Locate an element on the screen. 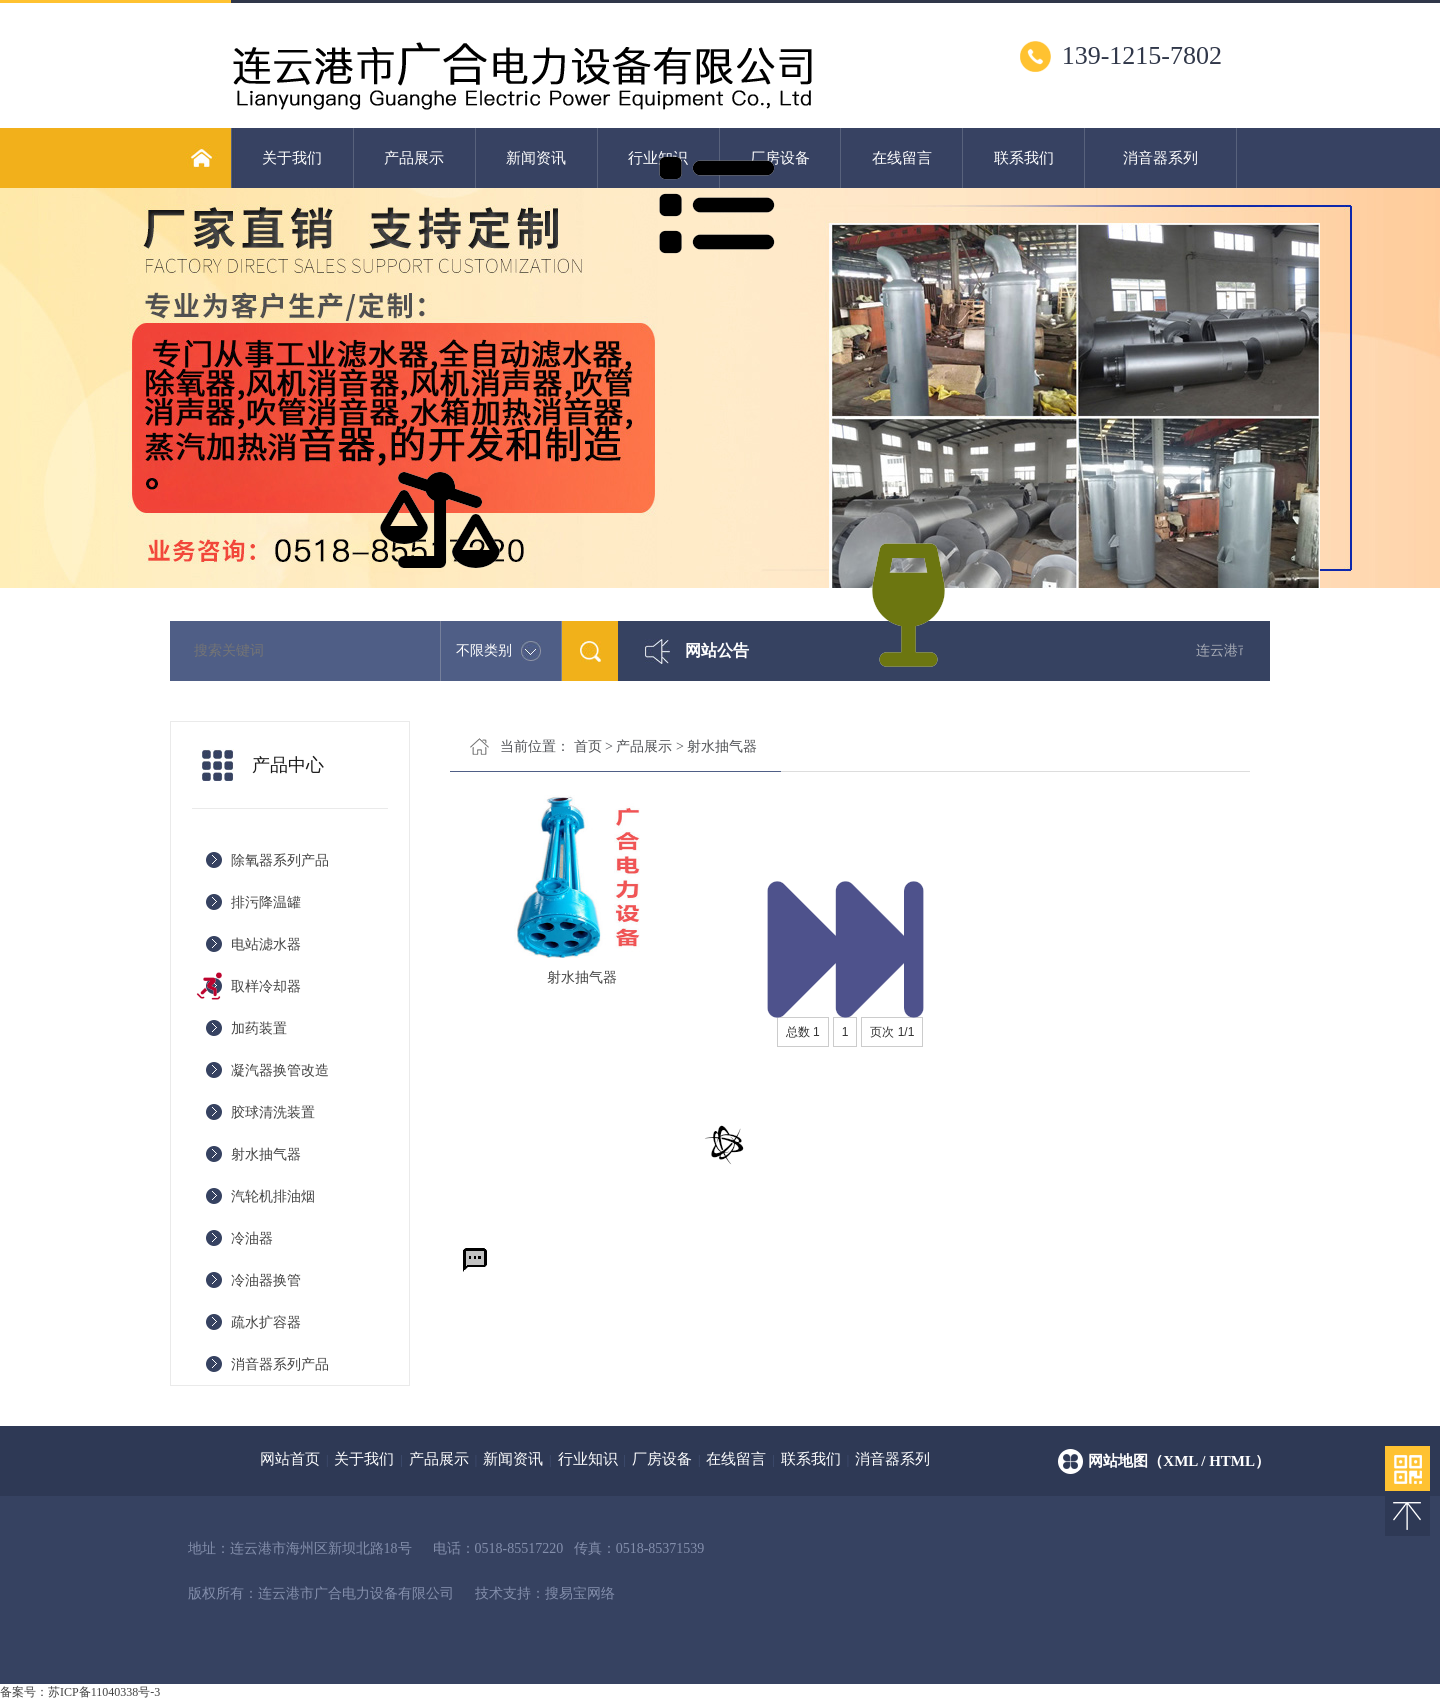 This screenshot has width=1440, height=1701. skip to next track is located at coordinates (845, 949).